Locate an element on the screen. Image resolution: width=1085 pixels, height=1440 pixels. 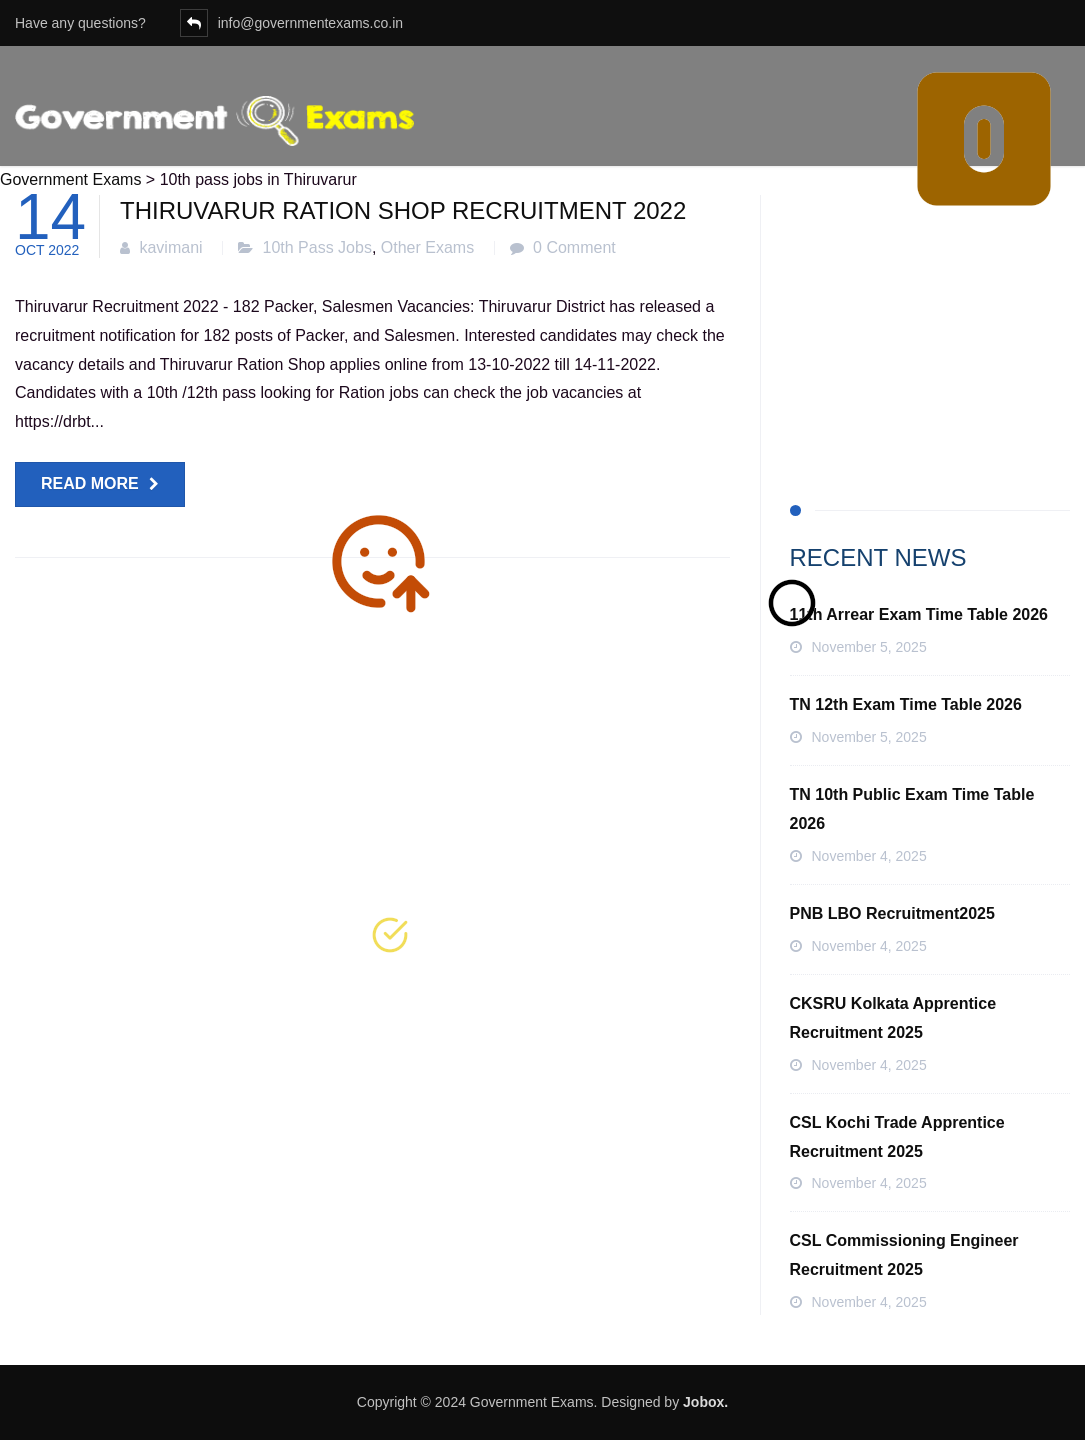
indicates 0% progress or empty state is located at coordinates (792, 603).